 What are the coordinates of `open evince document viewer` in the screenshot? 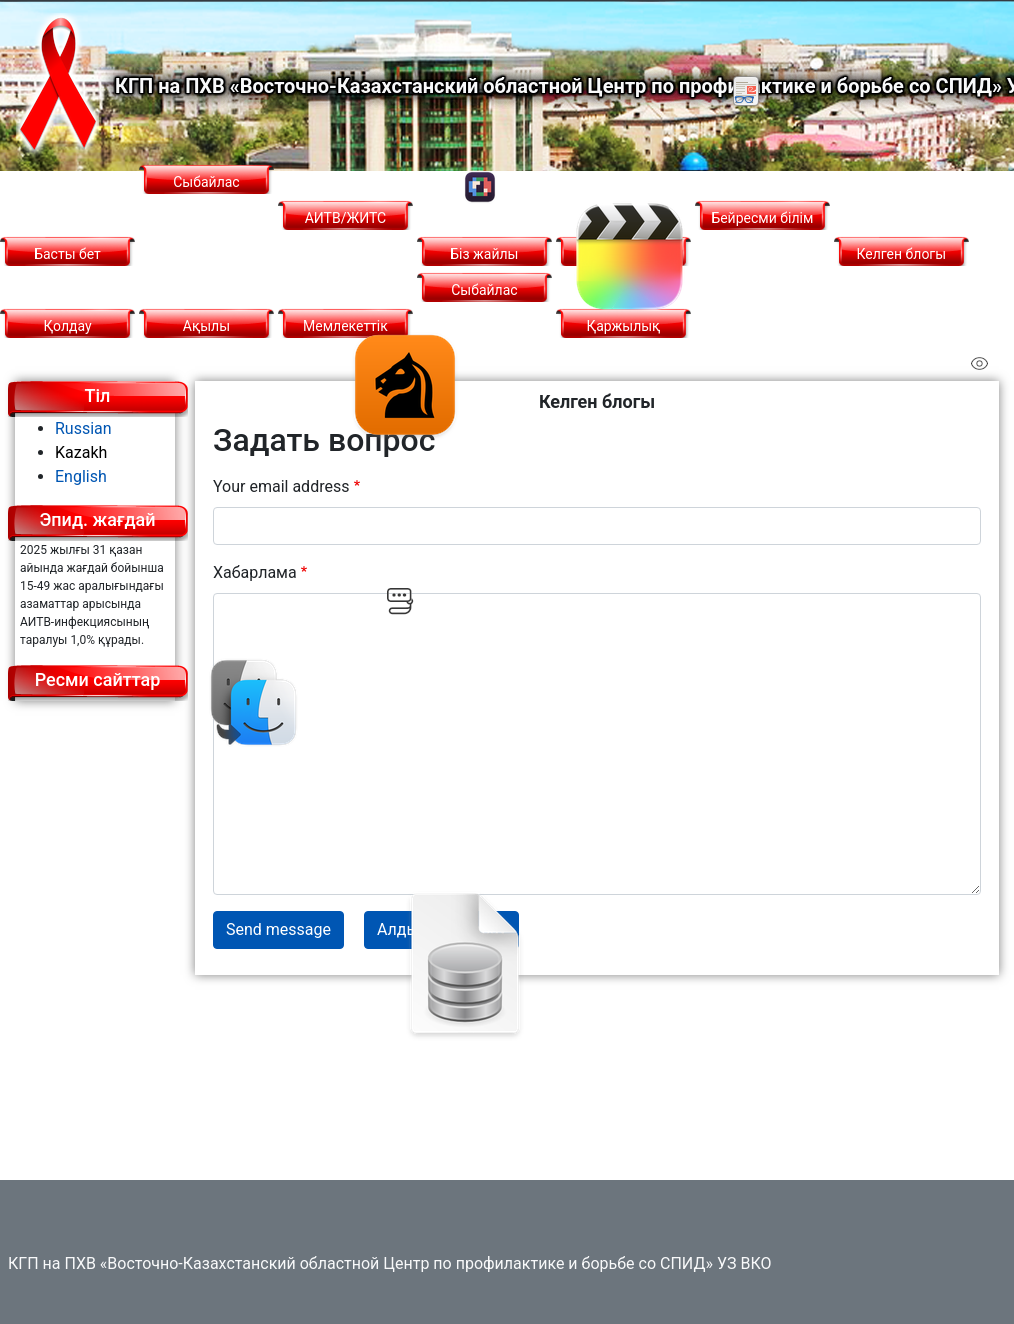 It's located at (746, 91).